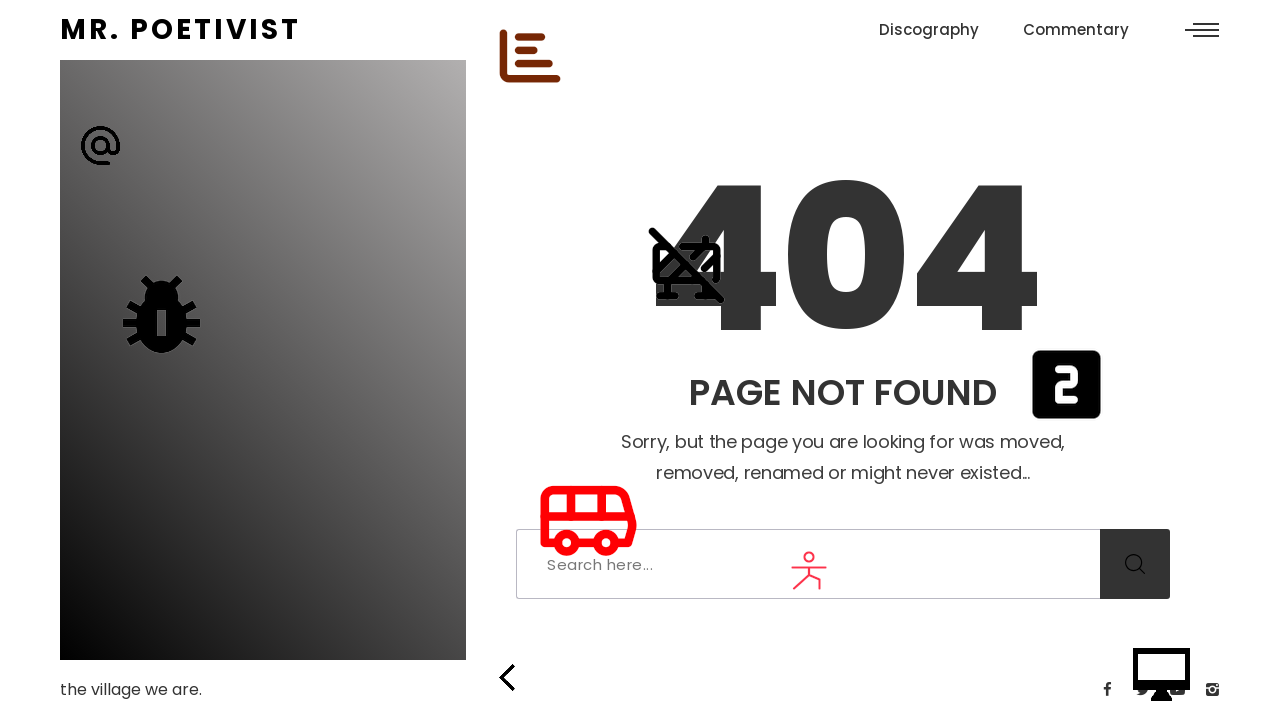 This screenshot has width=1280, height=720. I want to click on view on desktop display, so click(1161, 674).